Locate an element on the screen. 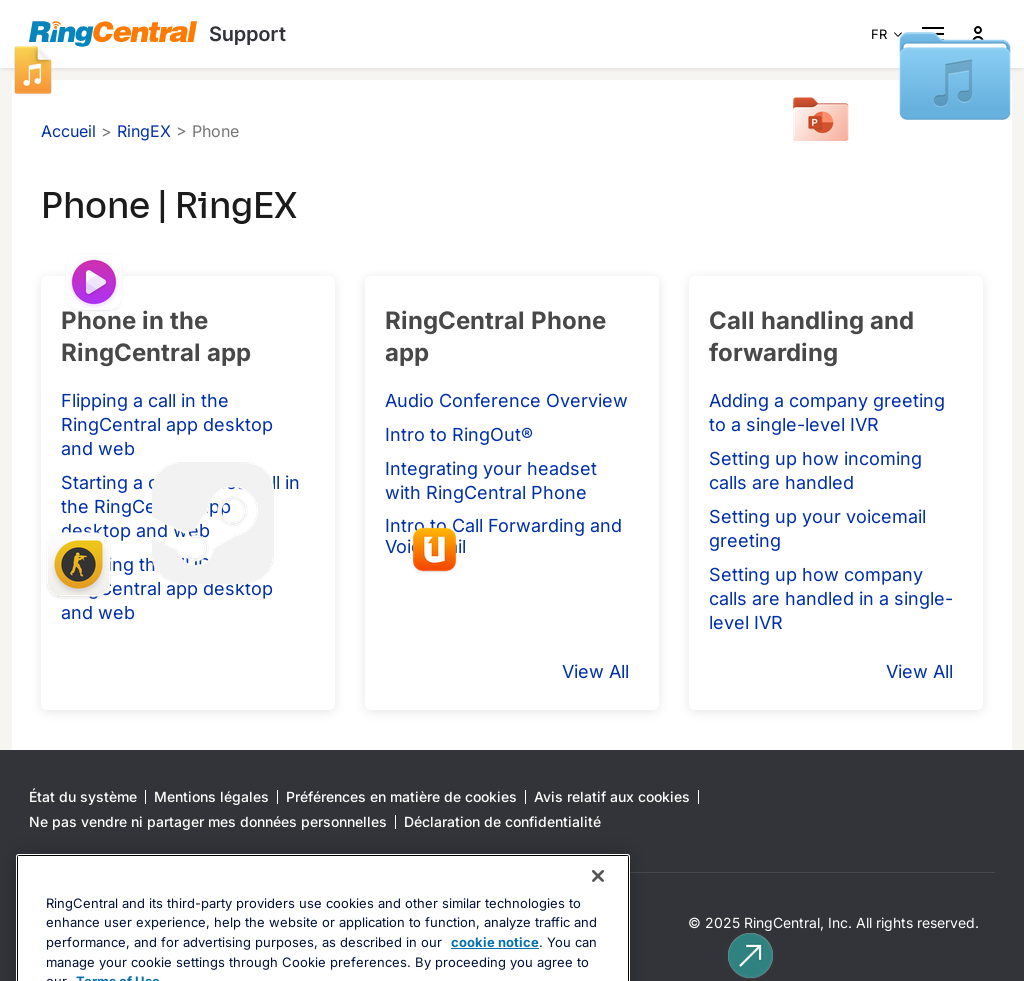  open mplayer media player app is located at coordinates (94, 282).